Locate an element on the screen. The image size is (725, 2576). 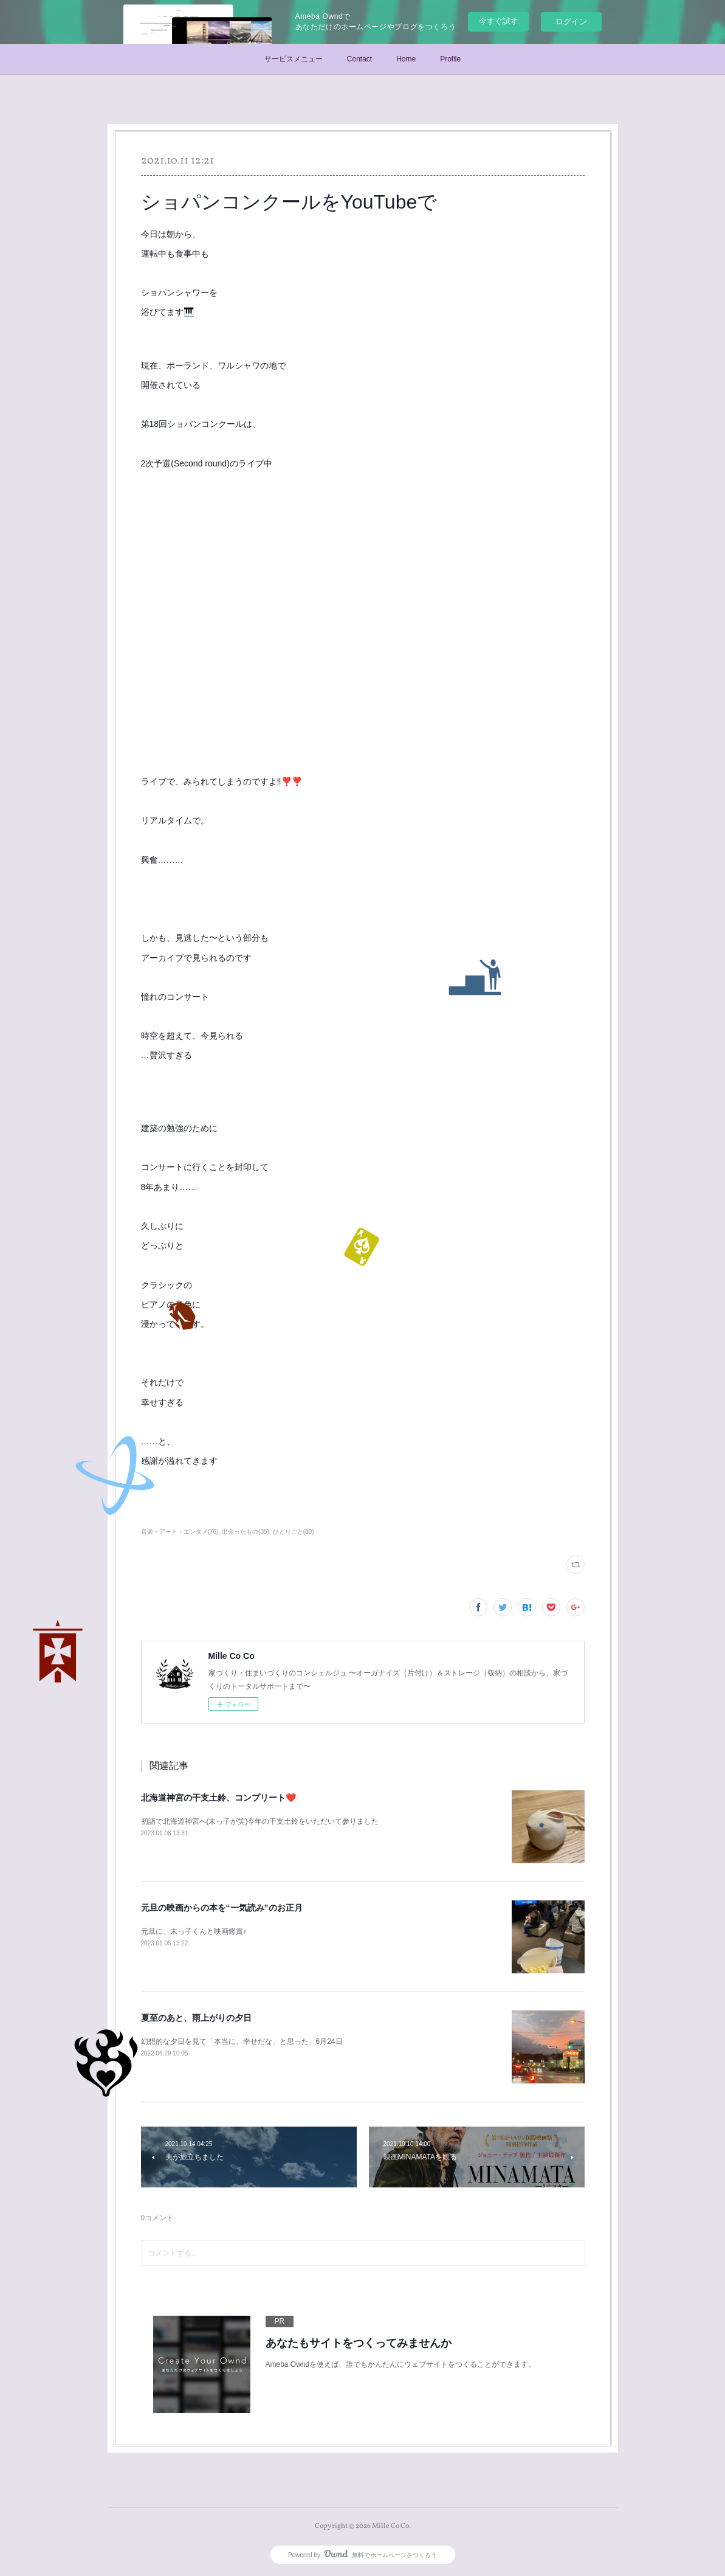
indicates heartburn or acid reflux symptom is located at coordinates (105, 2063).